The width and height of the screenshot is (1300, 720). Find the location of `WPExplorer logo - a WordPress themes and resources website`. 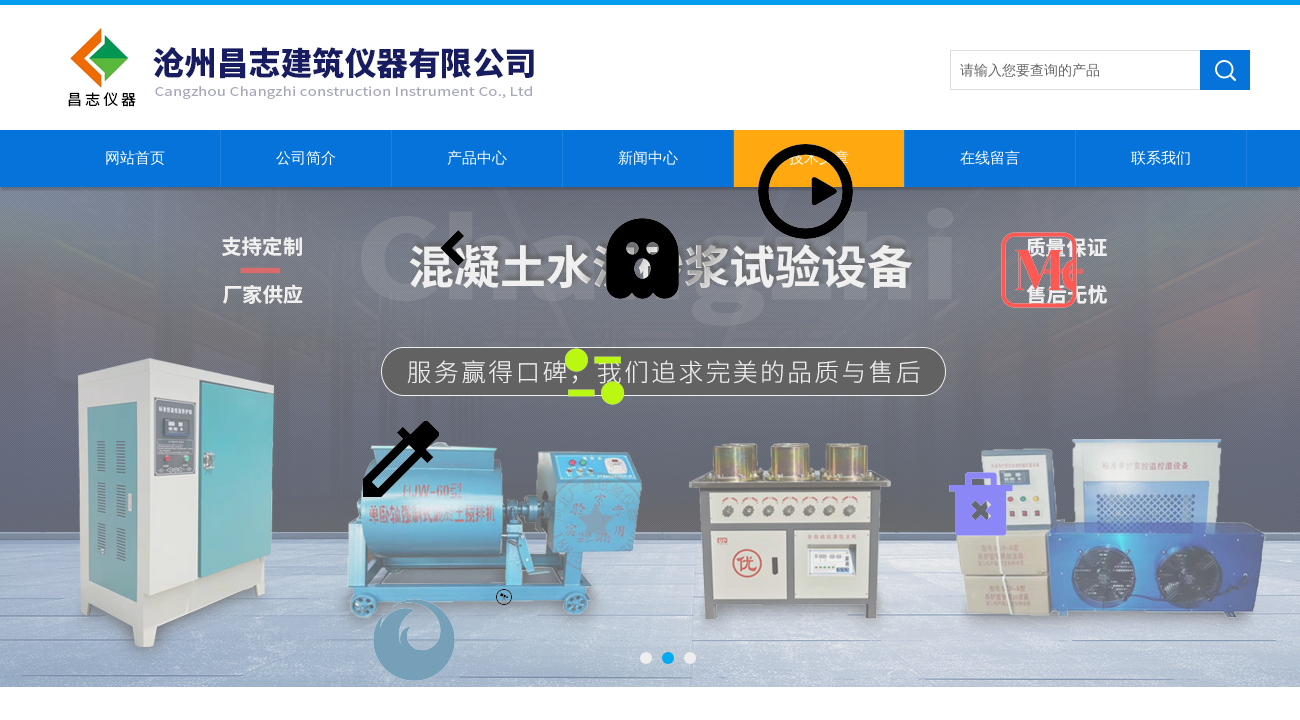

WPExplorer logo - a WordPress themes and resources website is located at coordinates (504, 597).